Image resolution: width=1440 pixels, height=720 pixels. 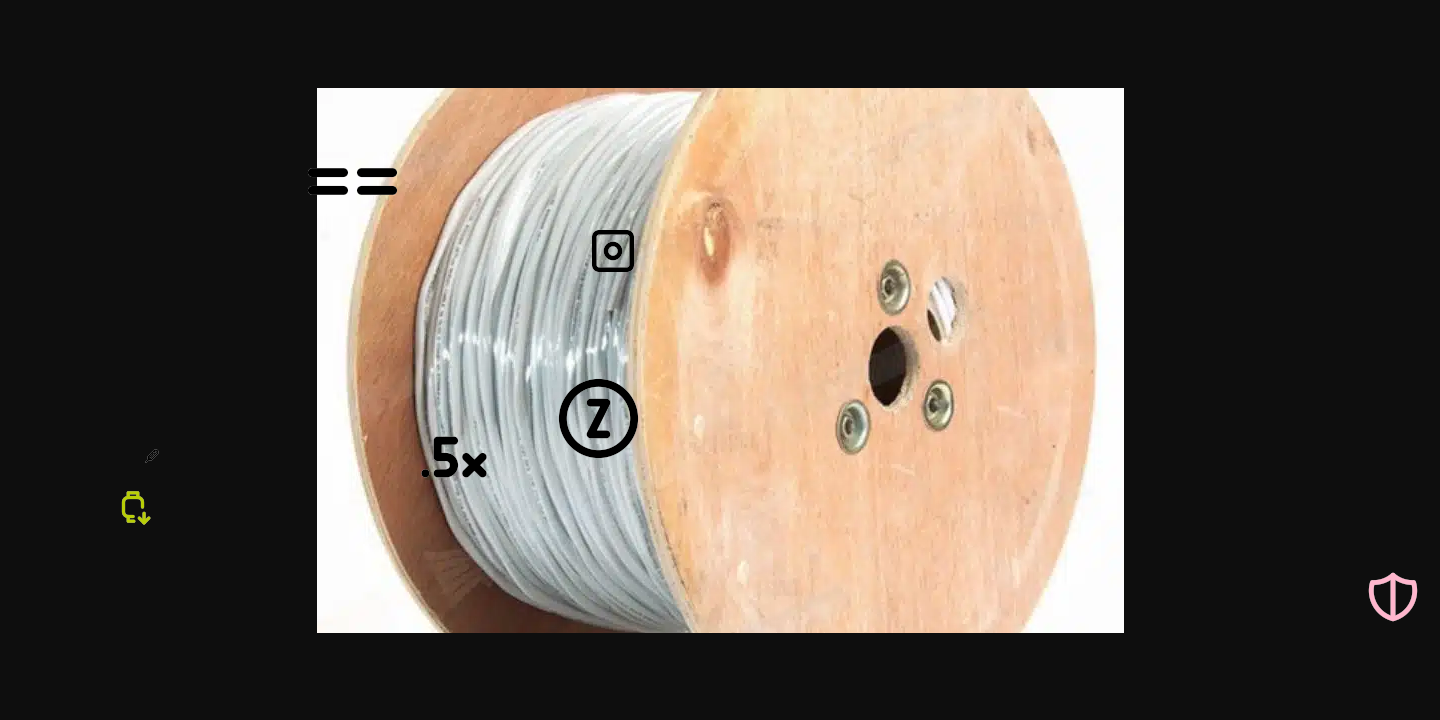 What do you see at coordinates (352, 181) in the screenshot?
I see `indicates equality or comparison between values` at bounding box center [352, 181].